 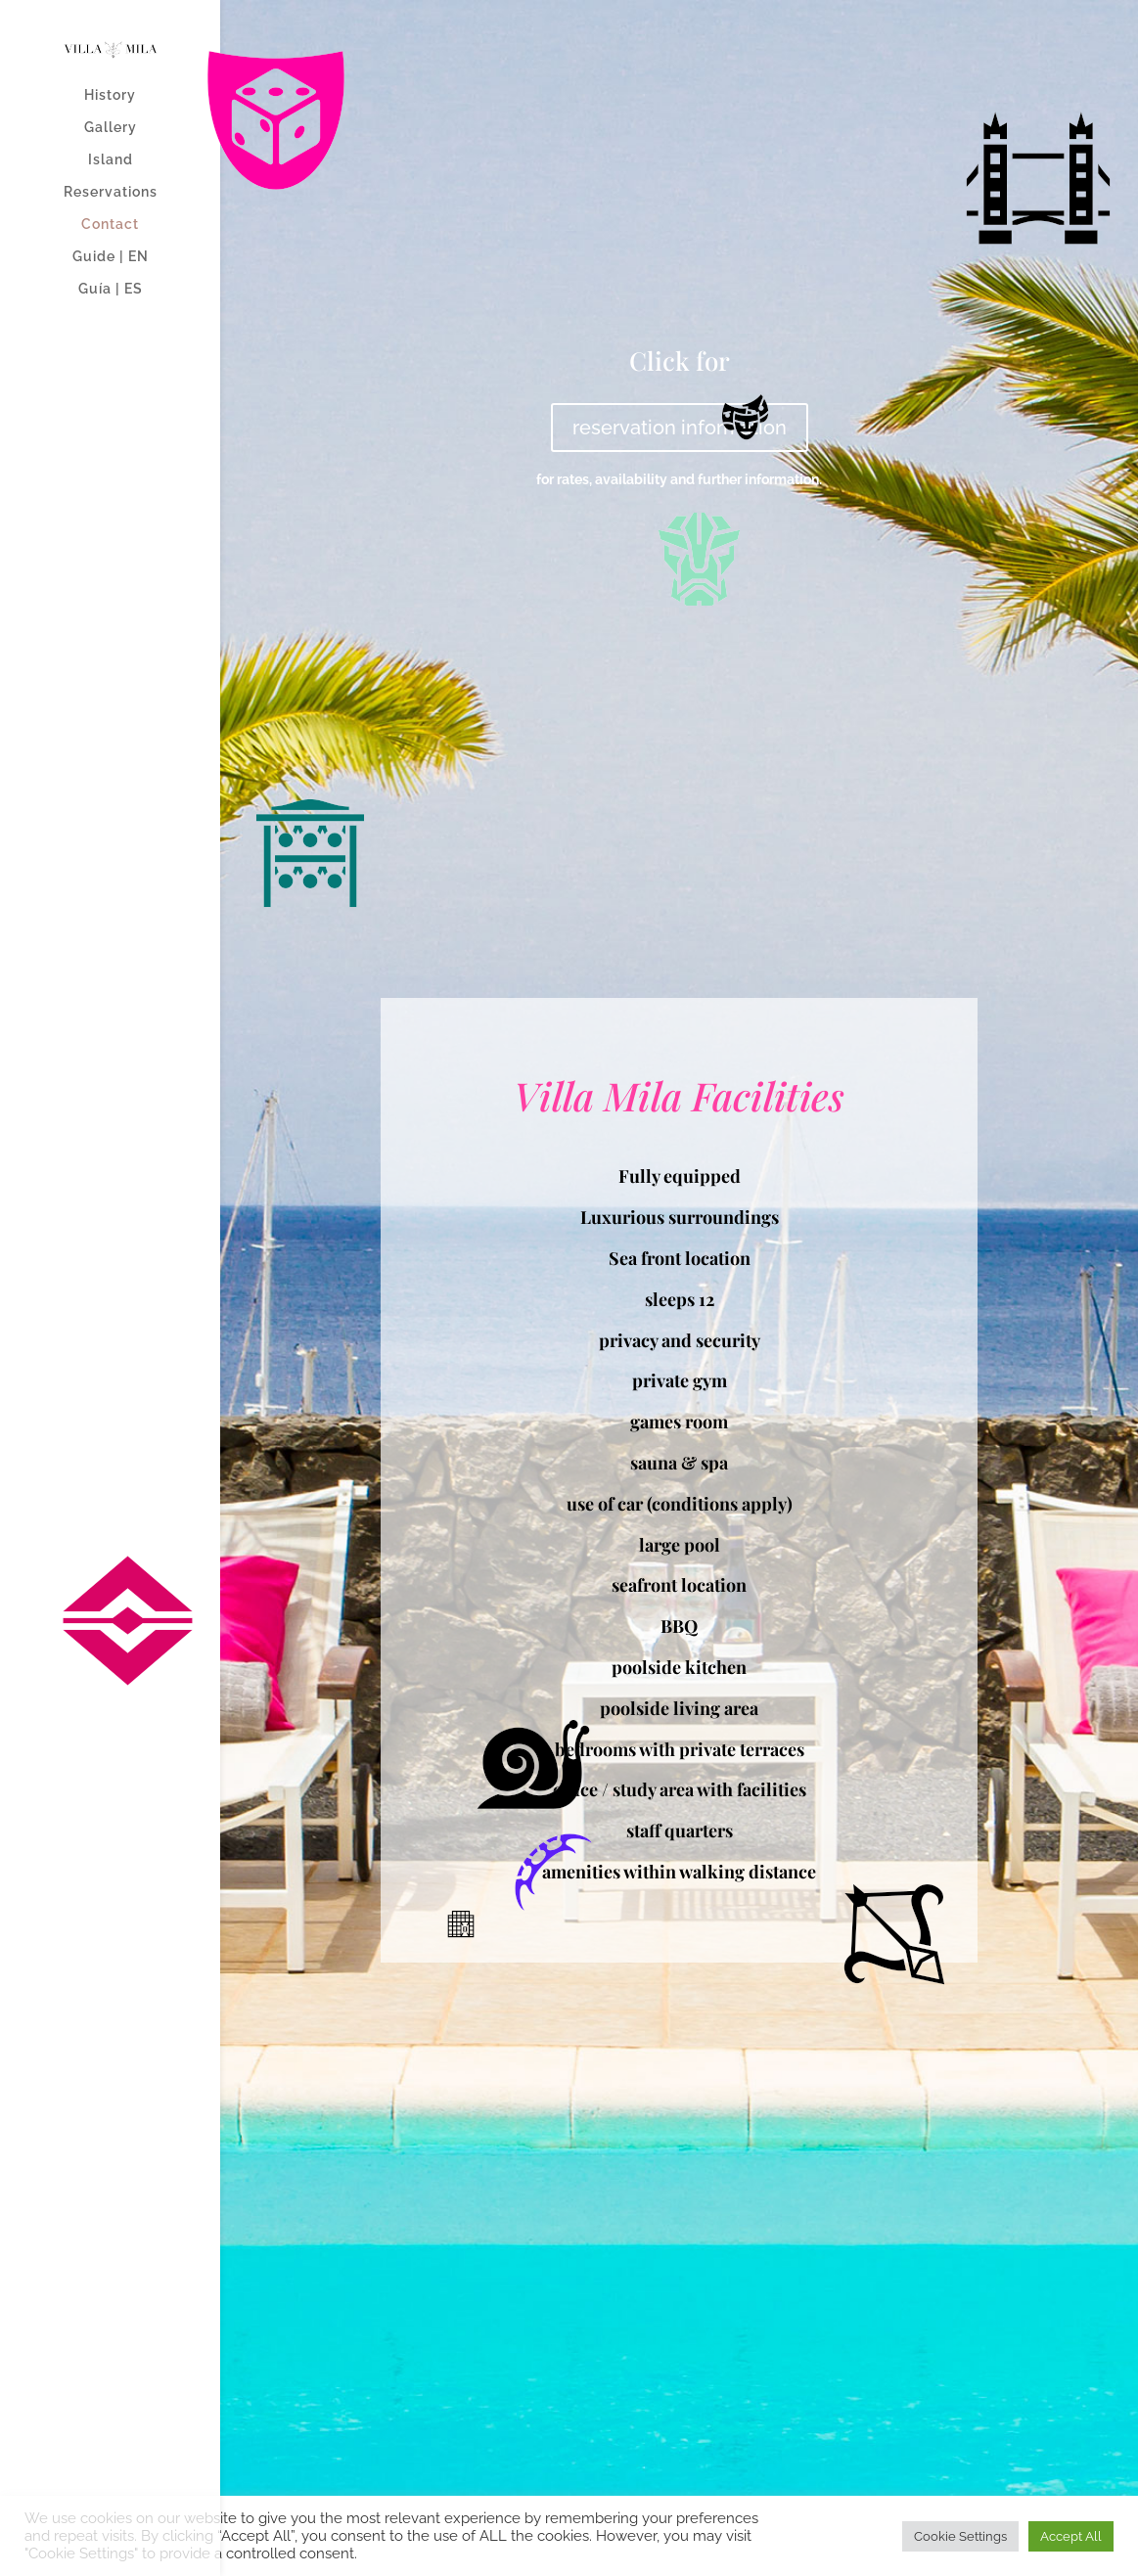 What do you see at coordinates (553, 1872) in the screenshot?
I see `select the bat'leth weapon in a game inventory` at bounding box center [553, 1872].